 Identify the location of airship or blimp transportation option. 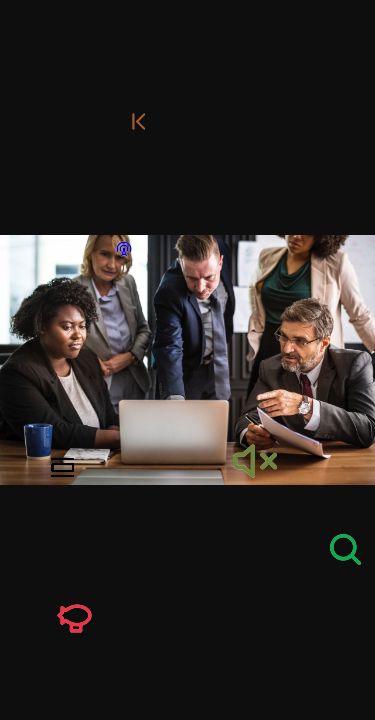
(74, 618).